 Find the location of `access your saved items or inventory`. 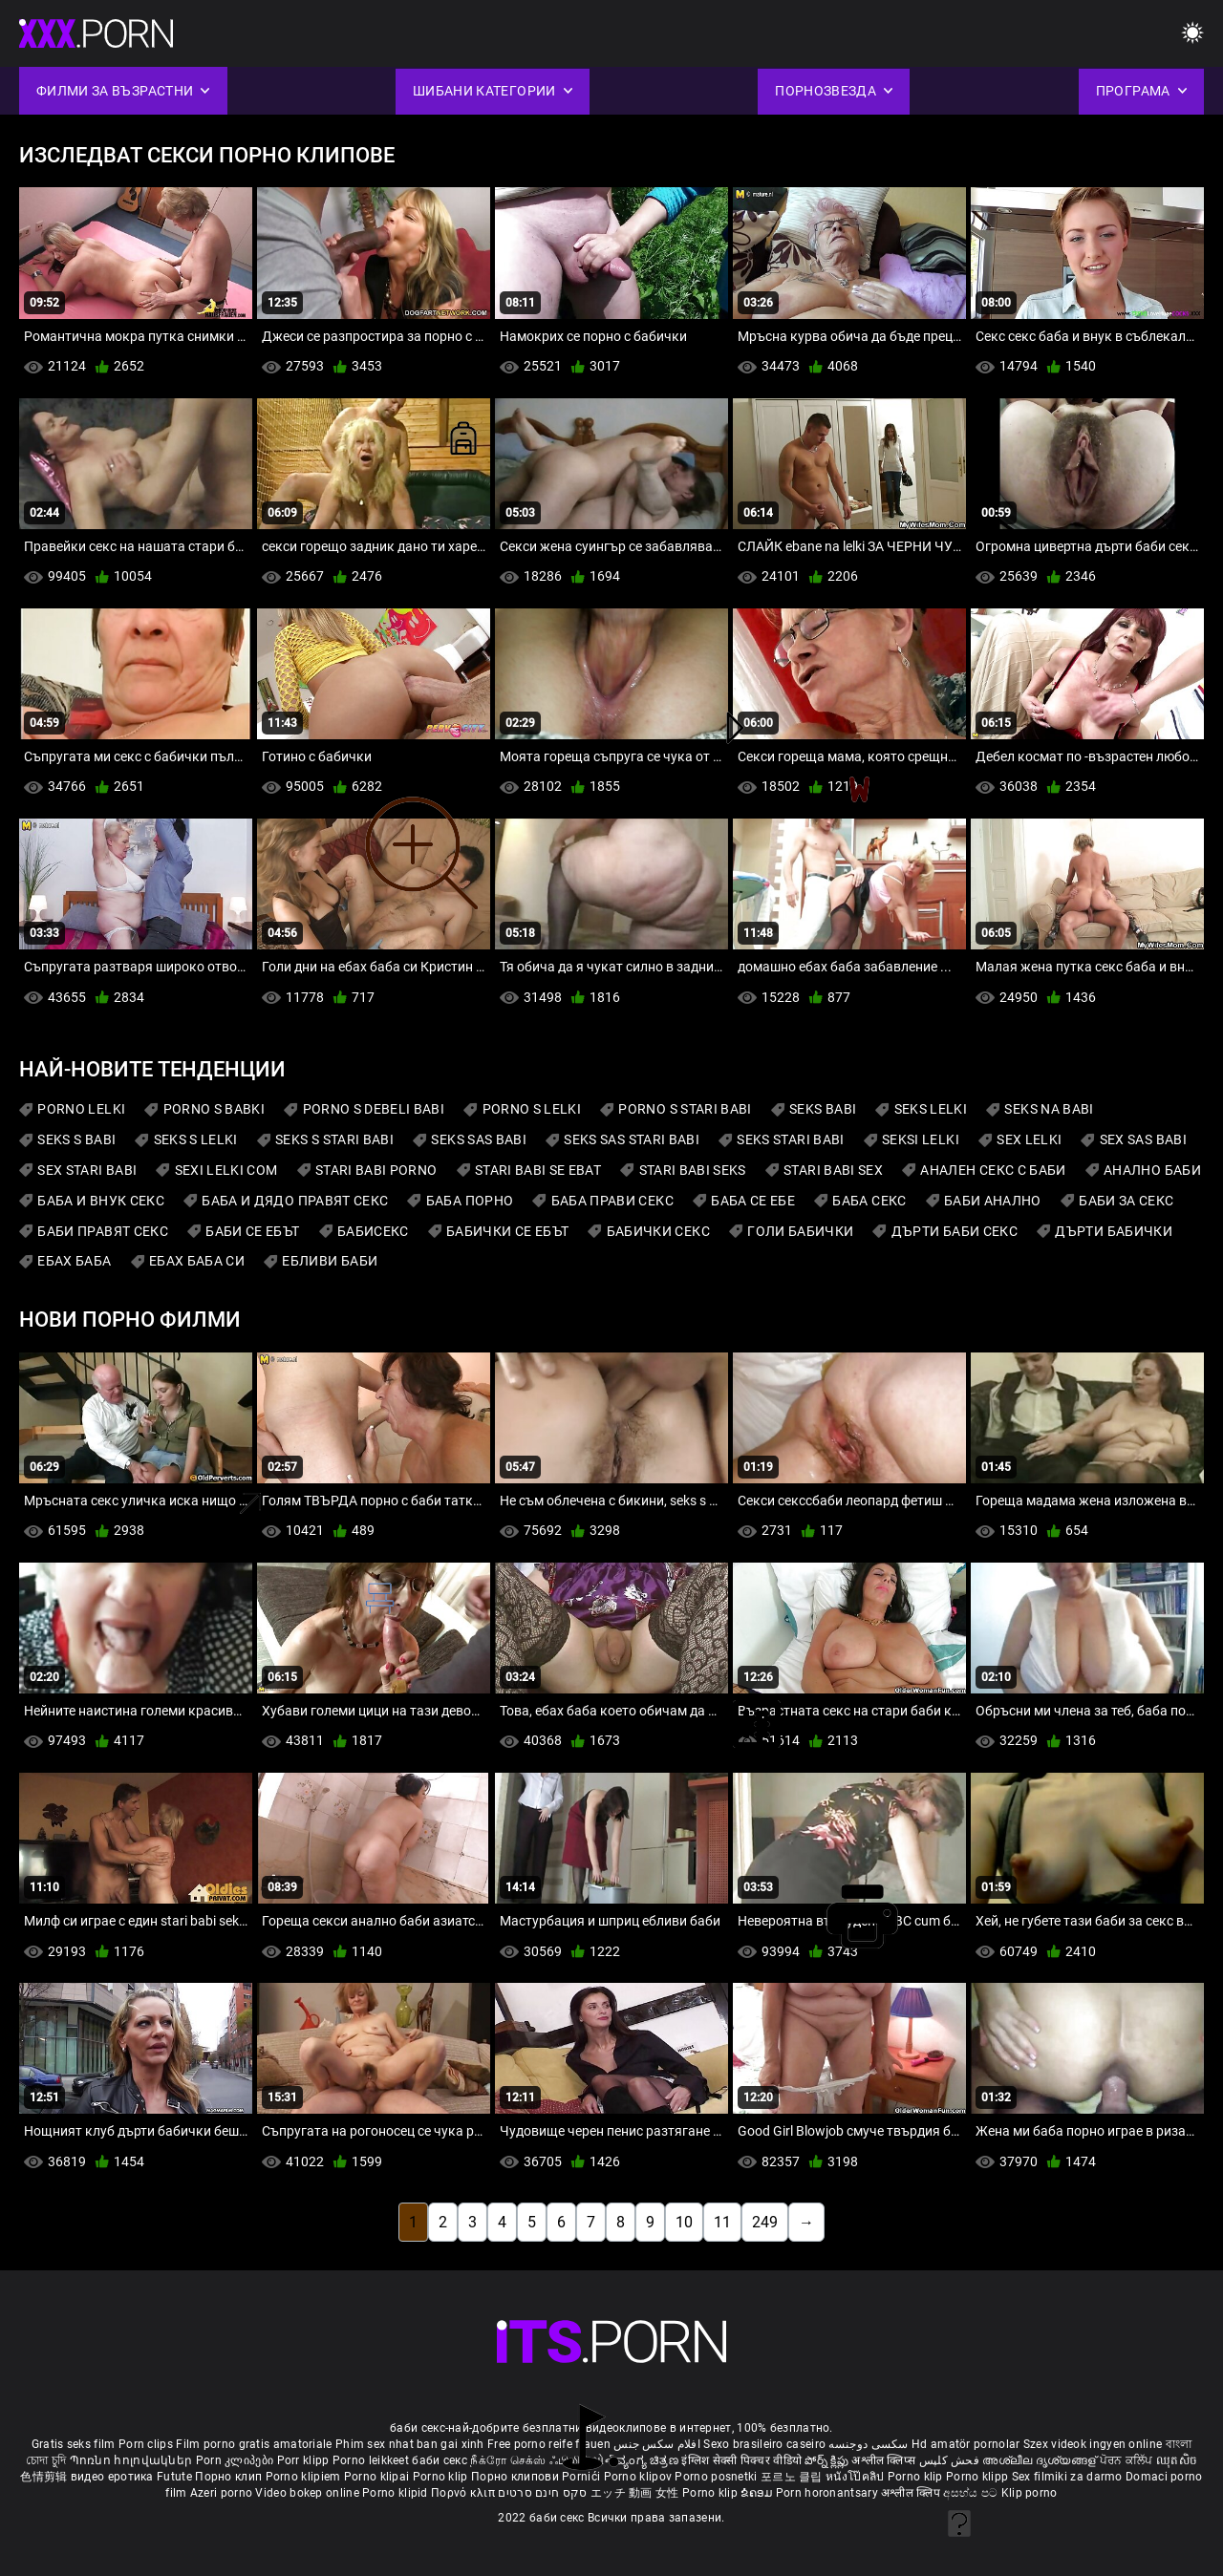

access your saved items or inventory is located at coordinates (463, 439).